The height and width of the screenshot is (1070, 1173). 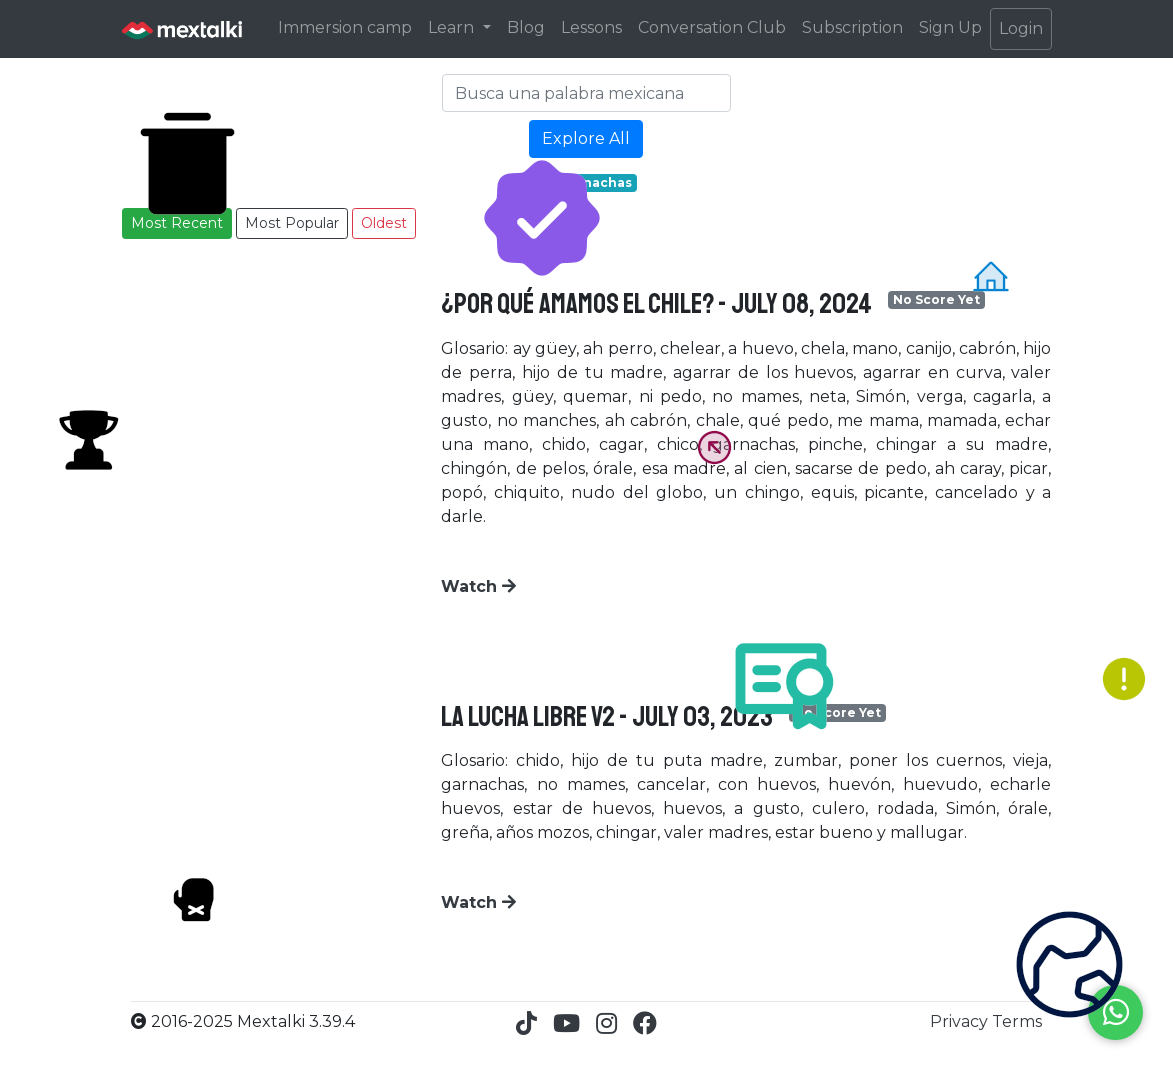 What do you see at coordinates (781, 682) in the screenshot?
I see `view your certificates or credentials` at bounding box center [781, 682].